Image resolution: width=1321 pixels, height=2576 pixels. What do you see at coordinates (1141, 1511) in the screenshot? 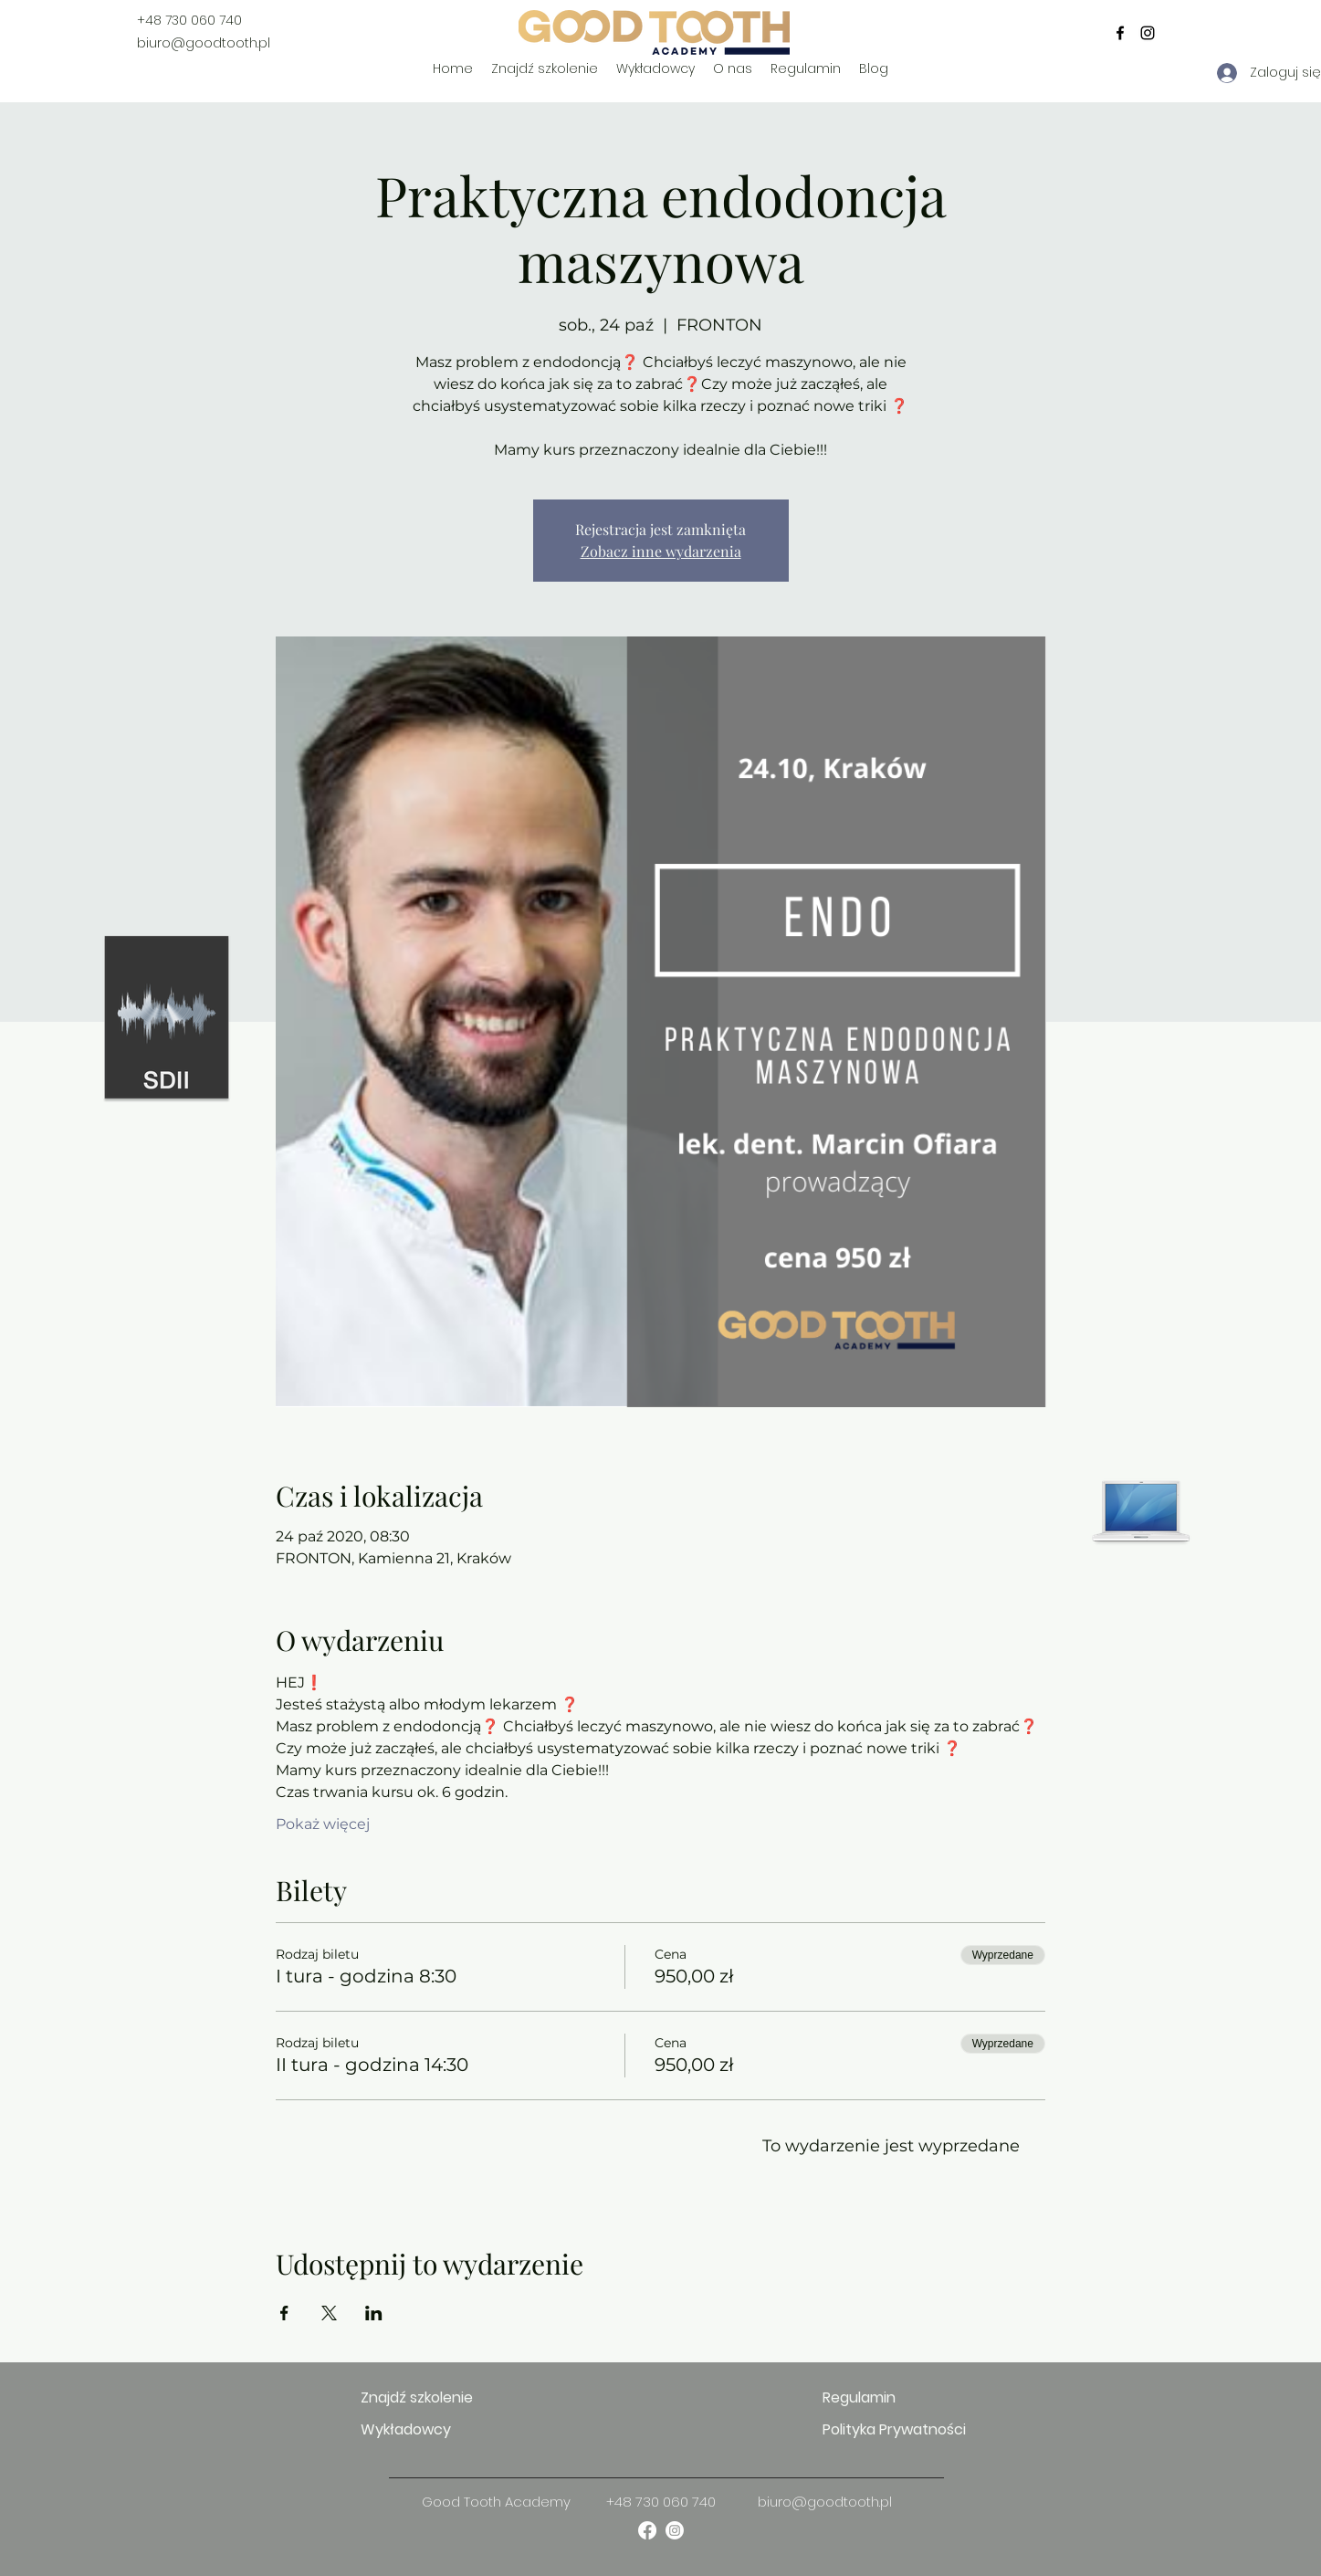
I see `represents an apple ibook g4 laptop device` at bounding box center [1141, 1511].